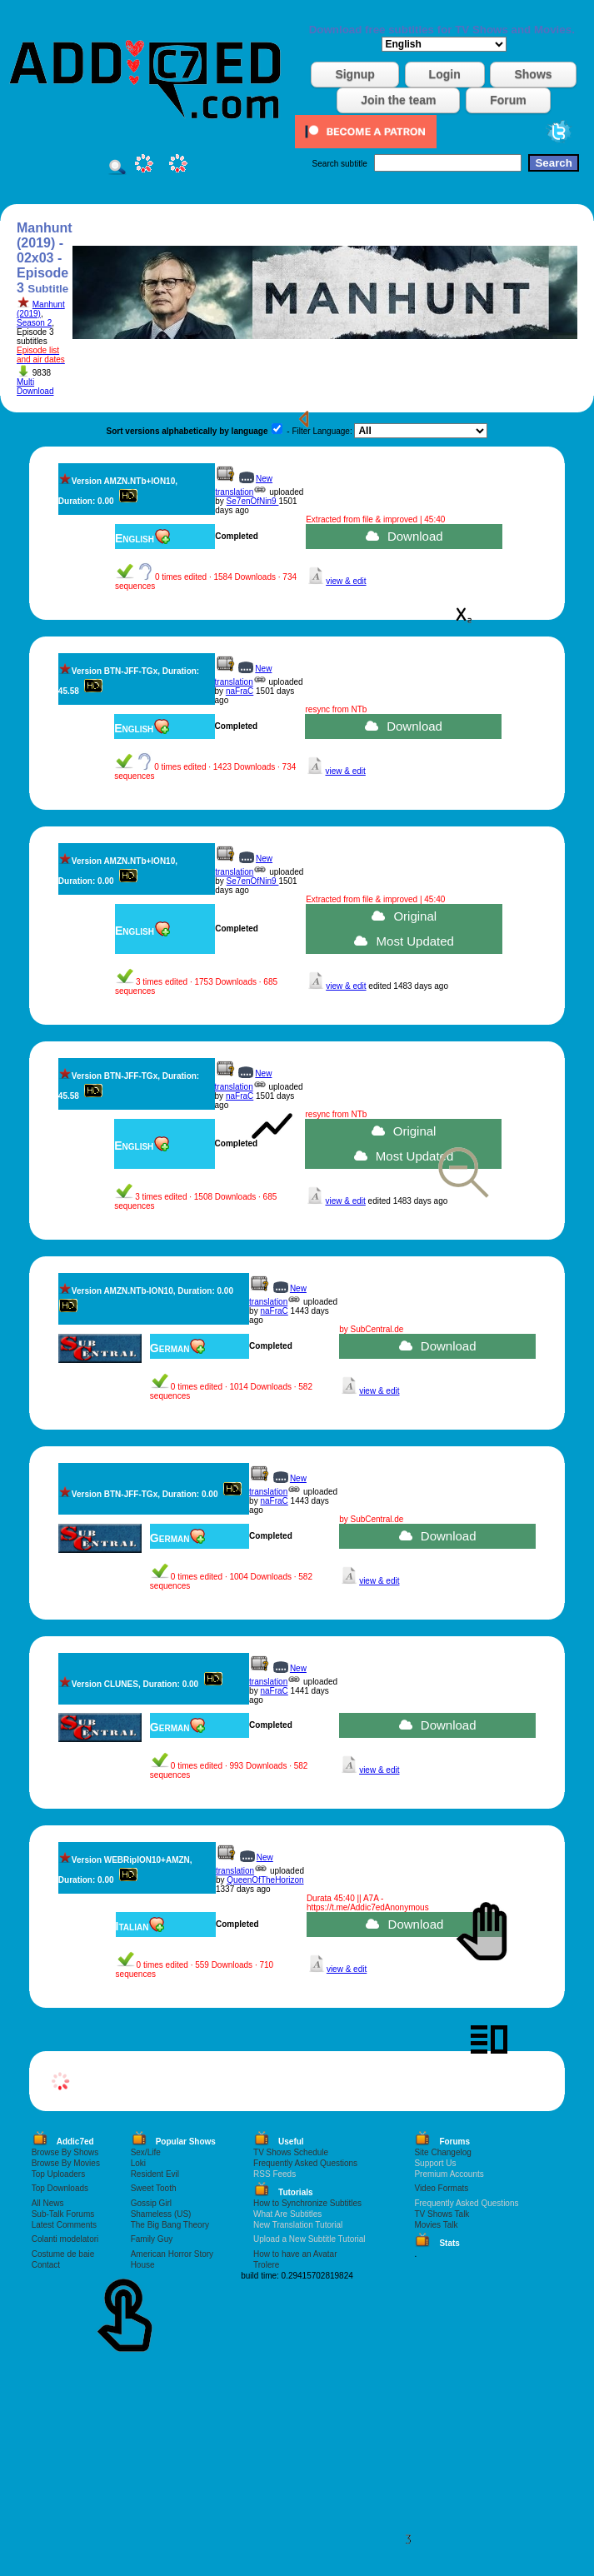 The width and height of the screenshot is (594, 2576). What do you see at coordinates (125, 2317) in the screenshot?
I see `tap to interact with this element` at bounding box center [125, 2317].